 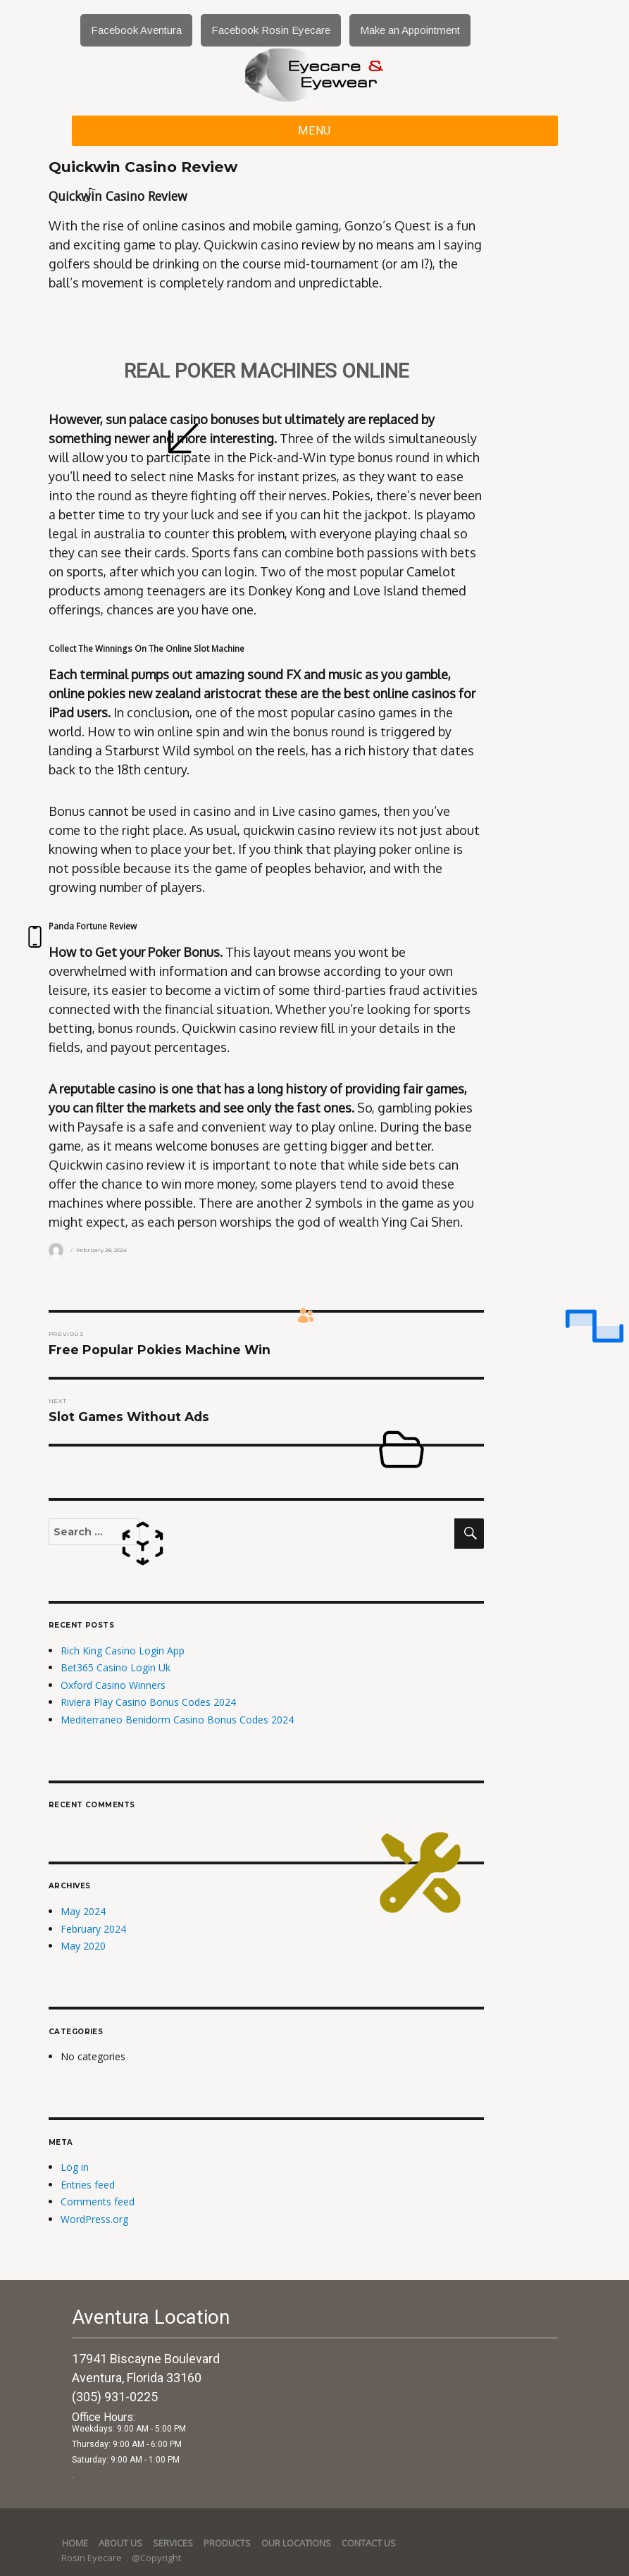 What do you see at coordinates (89, 194) in the screenshot?
I see `play or access music` at bounding box center [89, 194].